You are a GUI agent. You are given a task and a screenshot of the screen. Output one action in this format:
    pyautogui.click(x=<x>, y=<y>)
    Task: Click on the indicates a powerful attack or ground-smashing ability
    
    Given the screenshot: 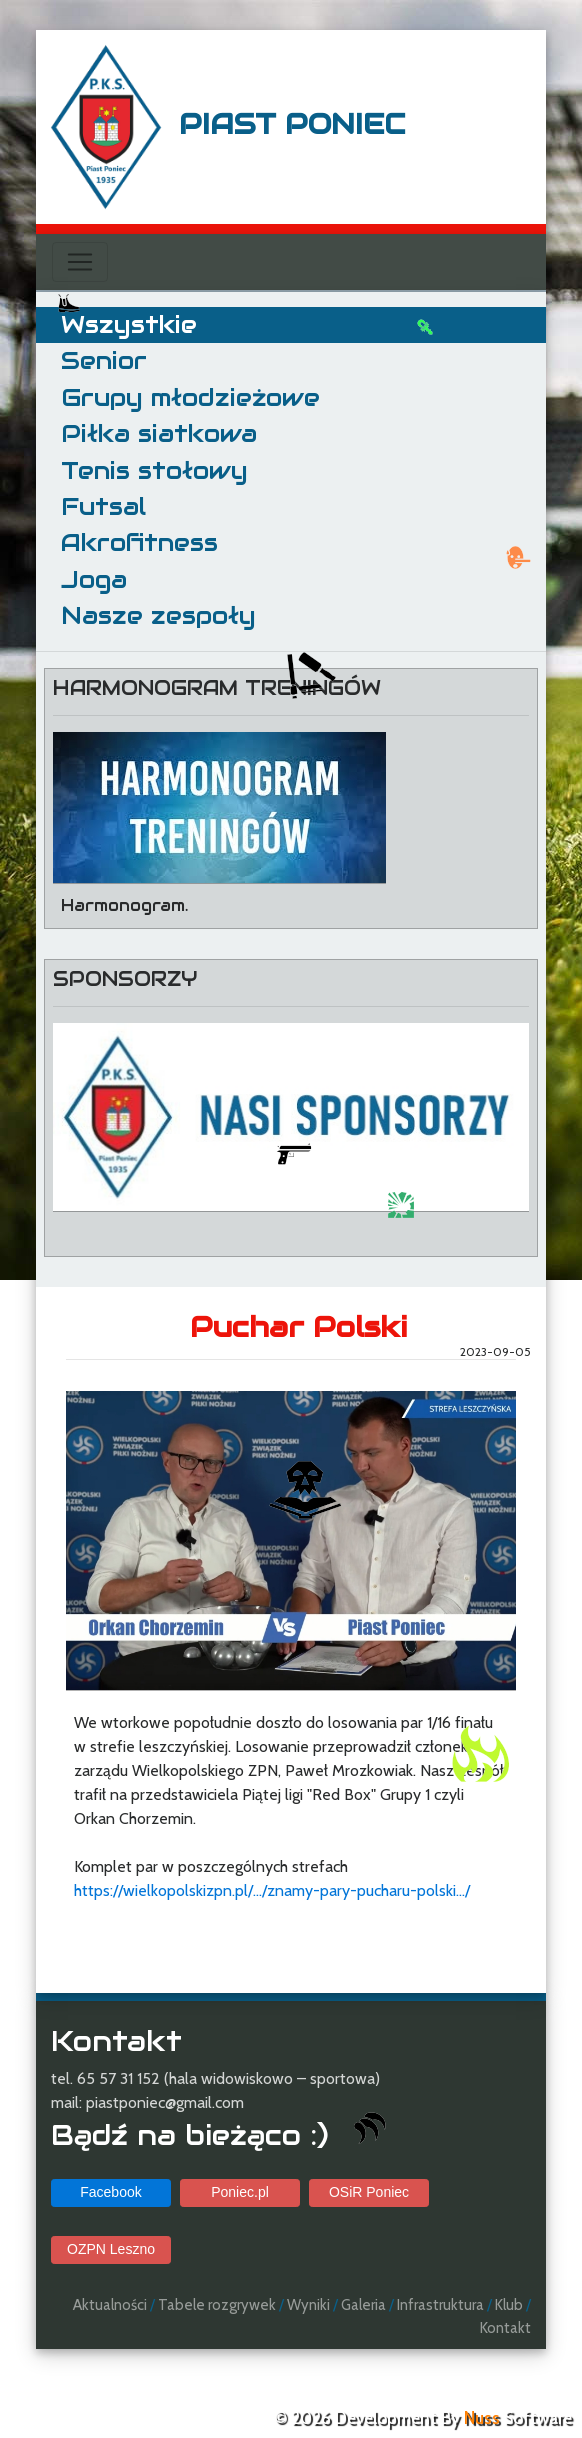 What is the action you would take?
    pyautogui.click(x=401, y=1205)
    